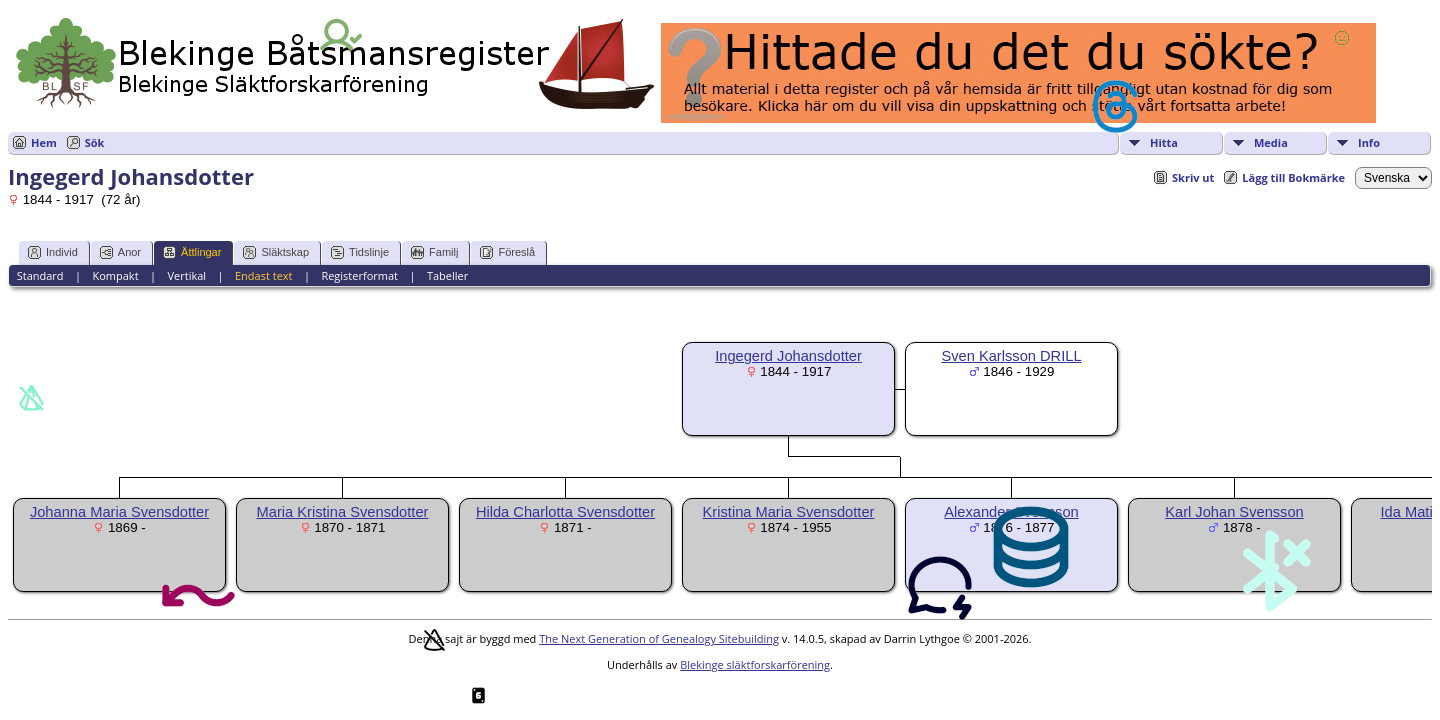  What do you see at coordinates (434, 640) in the screenshot?
I see `disable construction or maintenance mode` at bounding box center [434, 640].